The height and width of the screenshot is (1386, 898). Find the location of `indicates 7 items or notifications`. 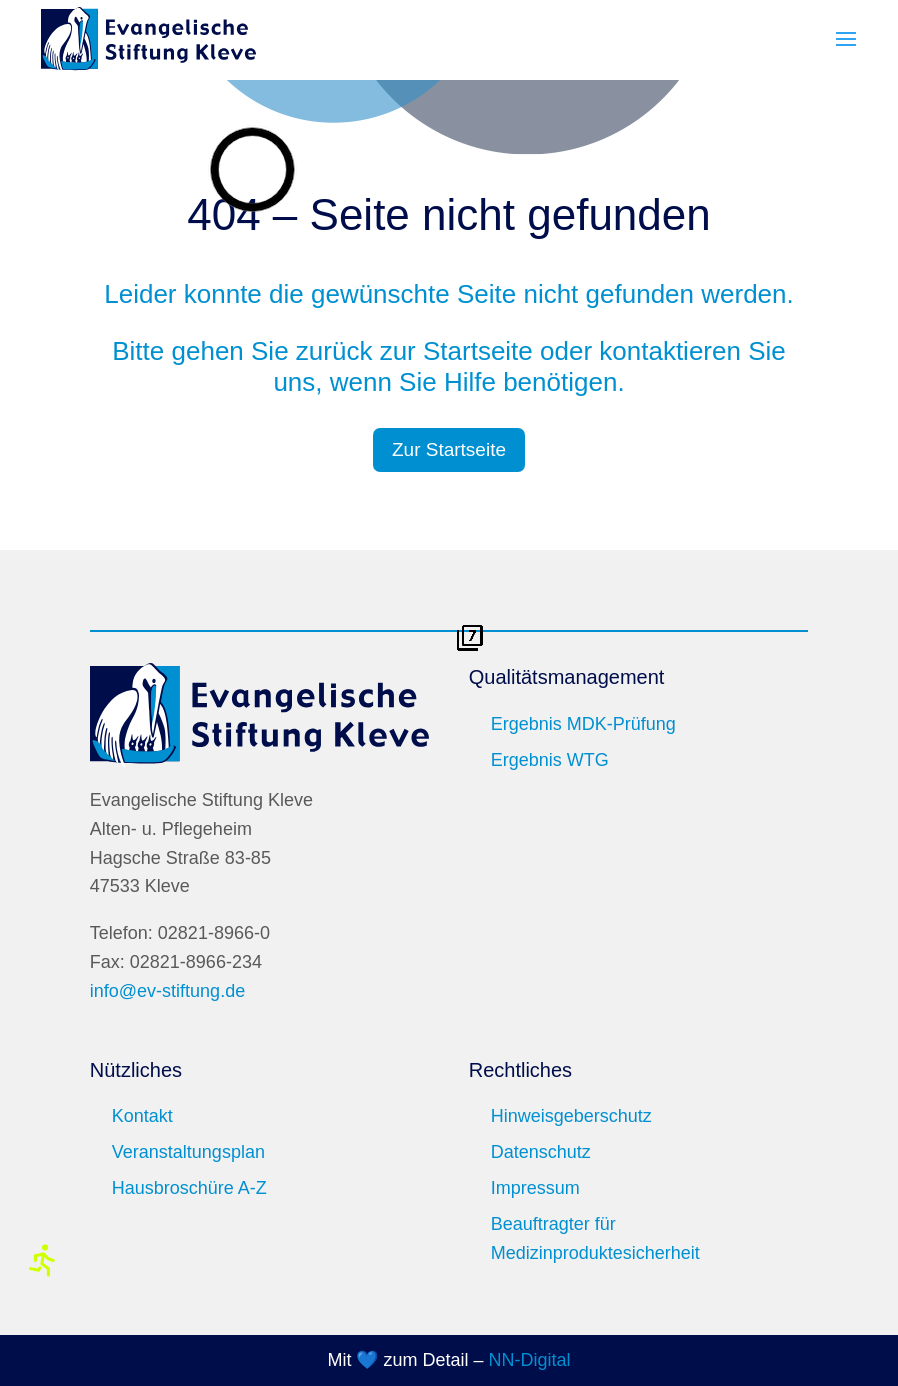

indicates 7 items or notifications is located at coordinates (470, 638).